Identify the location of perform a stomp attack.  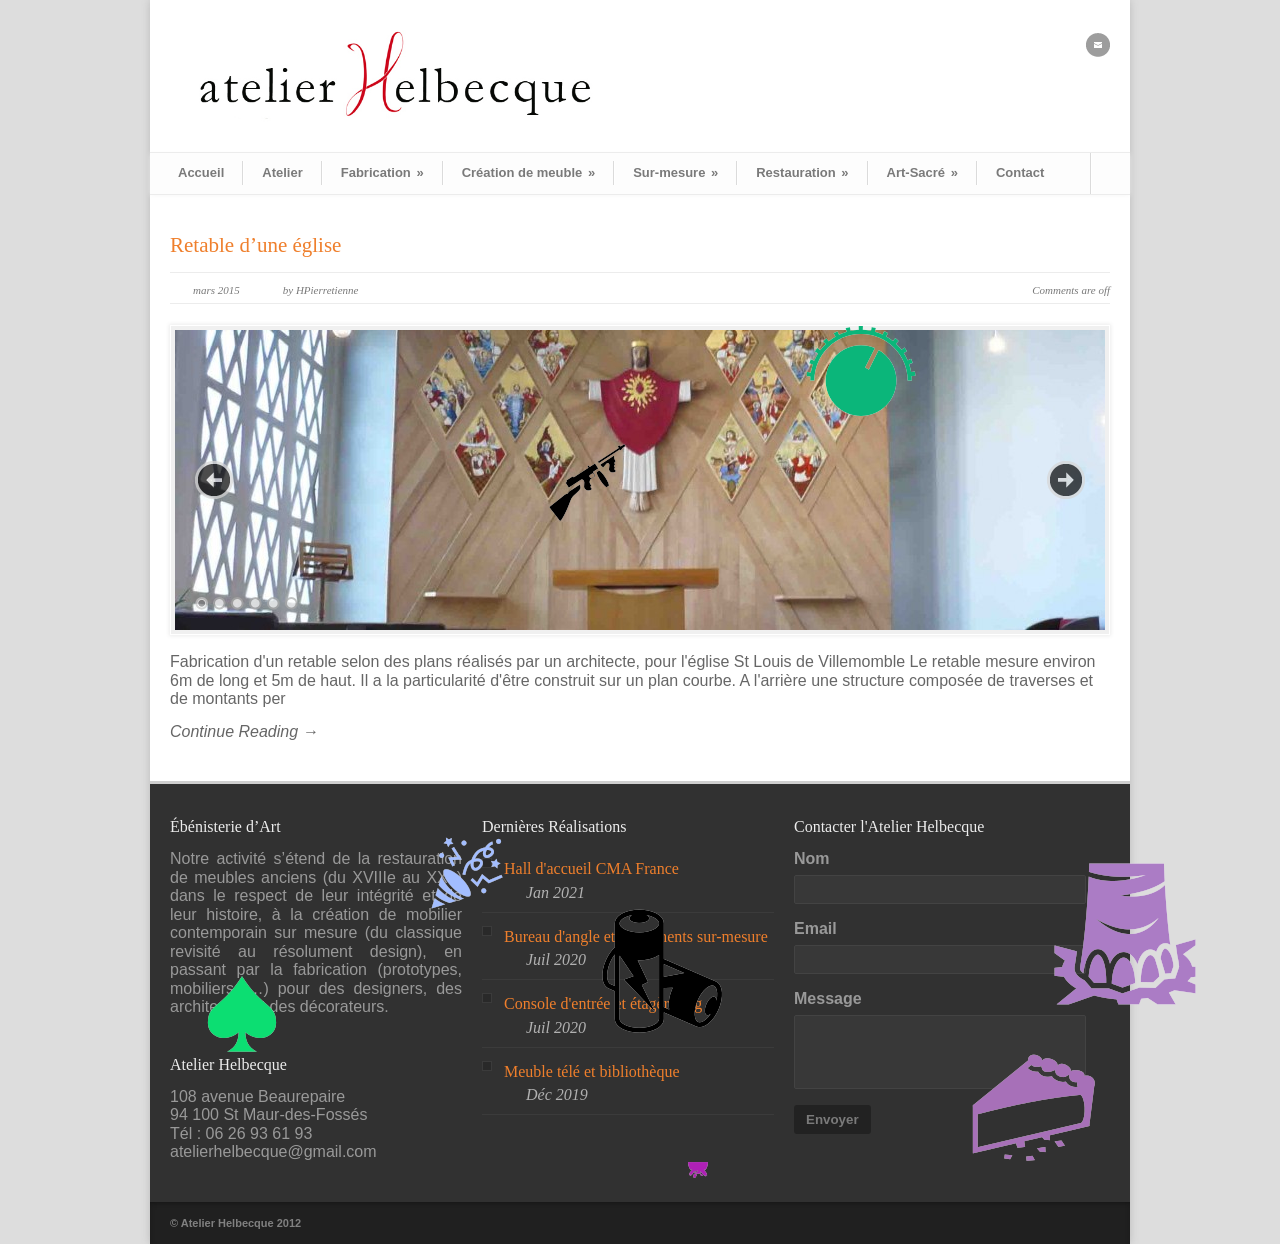
(1125, 934).